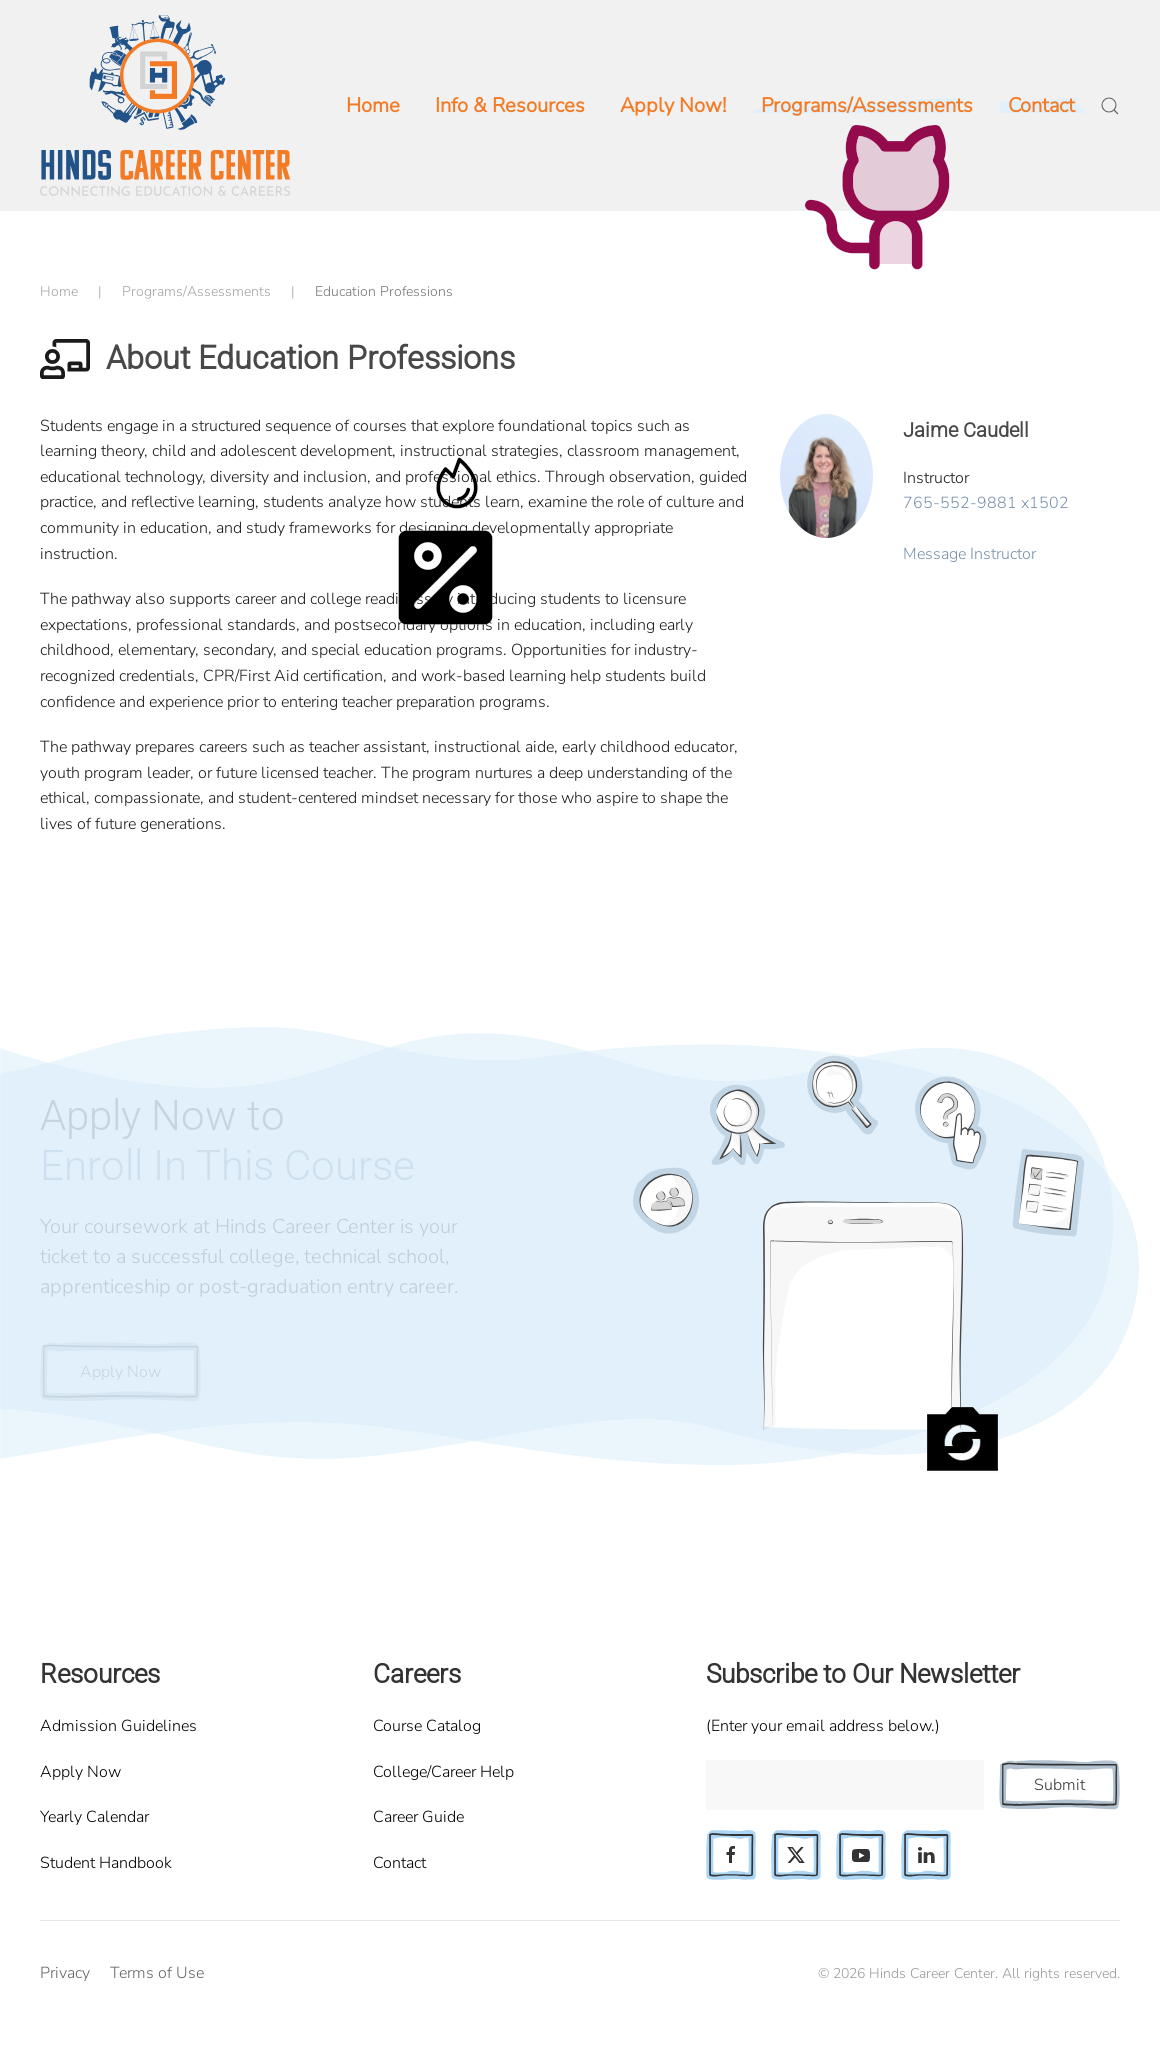 The width and height of the screenshot is (1160, 2056). I want to click on switch to party mode camera filter, so click(962, 1442).